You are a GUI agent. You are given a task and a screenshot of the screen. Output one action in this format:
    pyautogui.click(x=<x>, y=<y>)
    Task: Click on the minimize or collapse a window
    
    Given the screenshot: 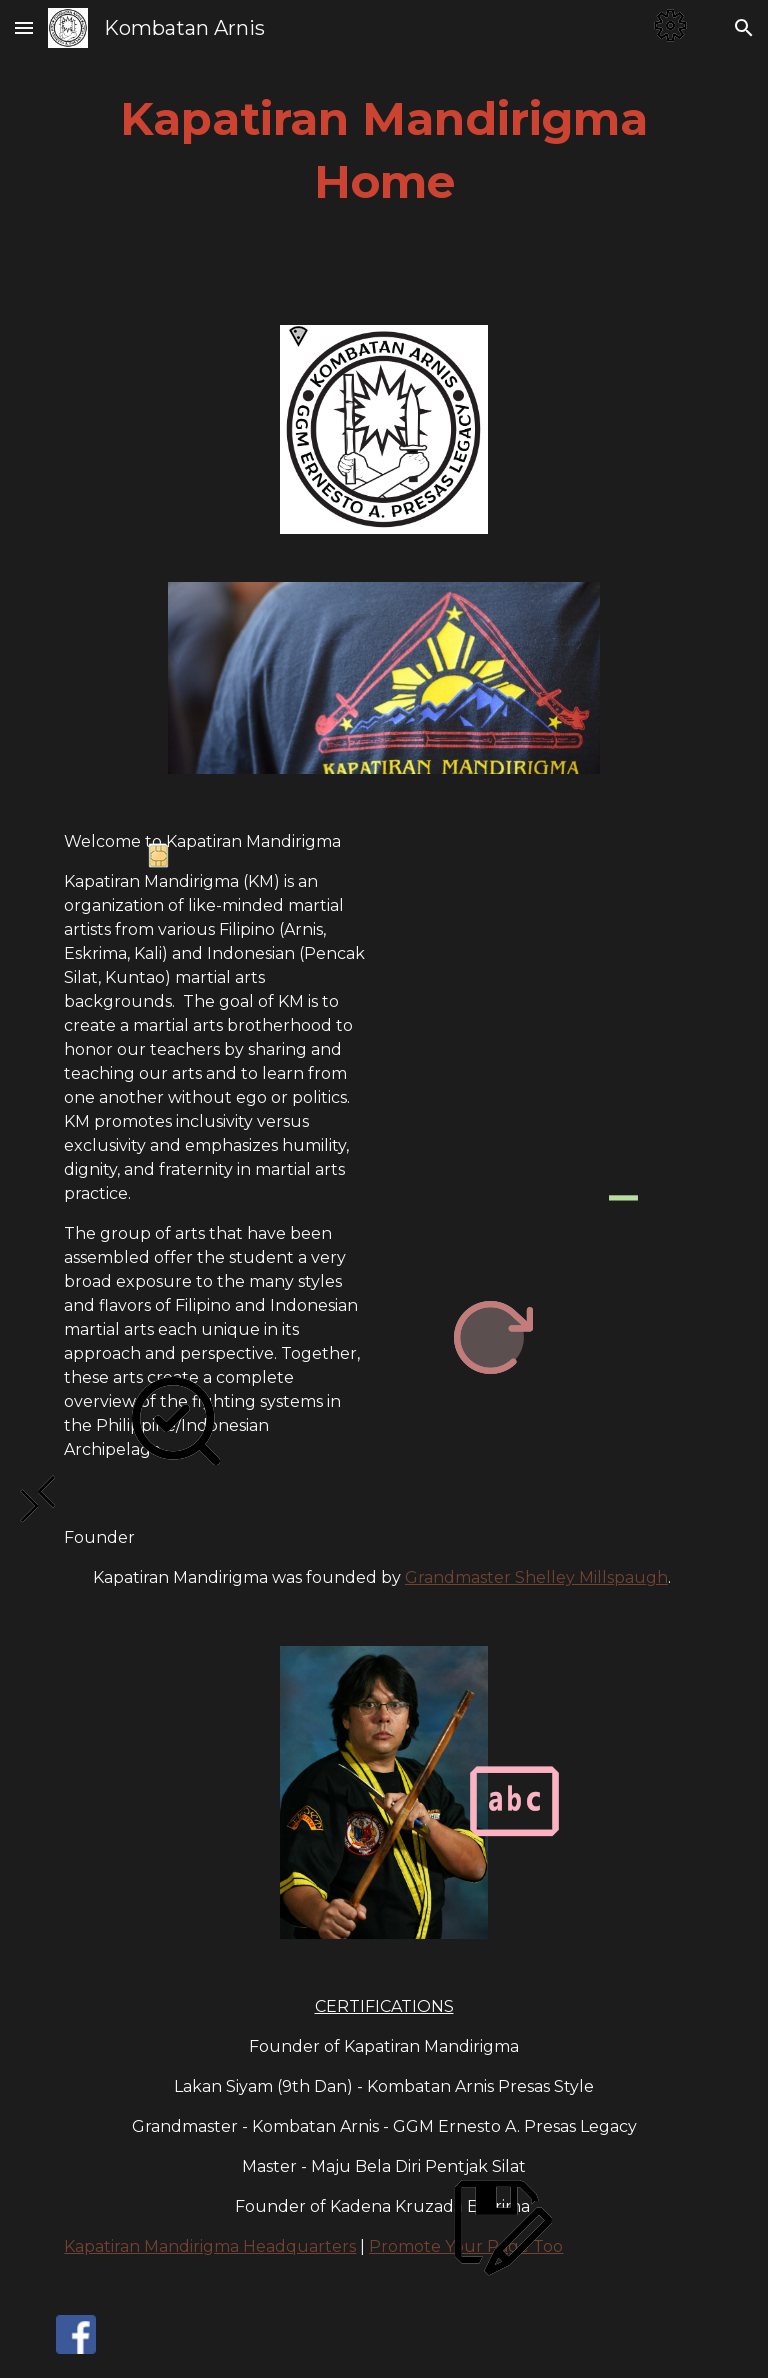 What is the action you would take?
    pyautogui.click(x=623, y=1195)
    